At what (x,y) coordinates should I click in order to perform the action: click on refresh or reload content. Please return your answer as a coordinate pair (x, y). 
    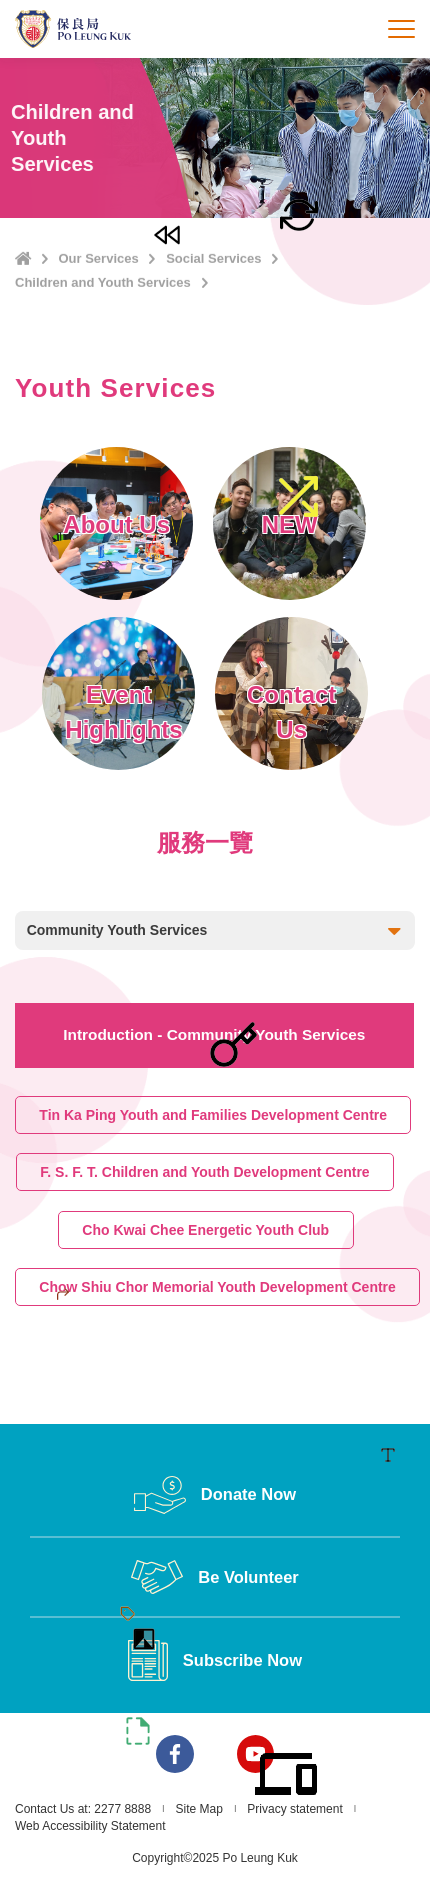
    Looking at the image, I should click on (299, 215).